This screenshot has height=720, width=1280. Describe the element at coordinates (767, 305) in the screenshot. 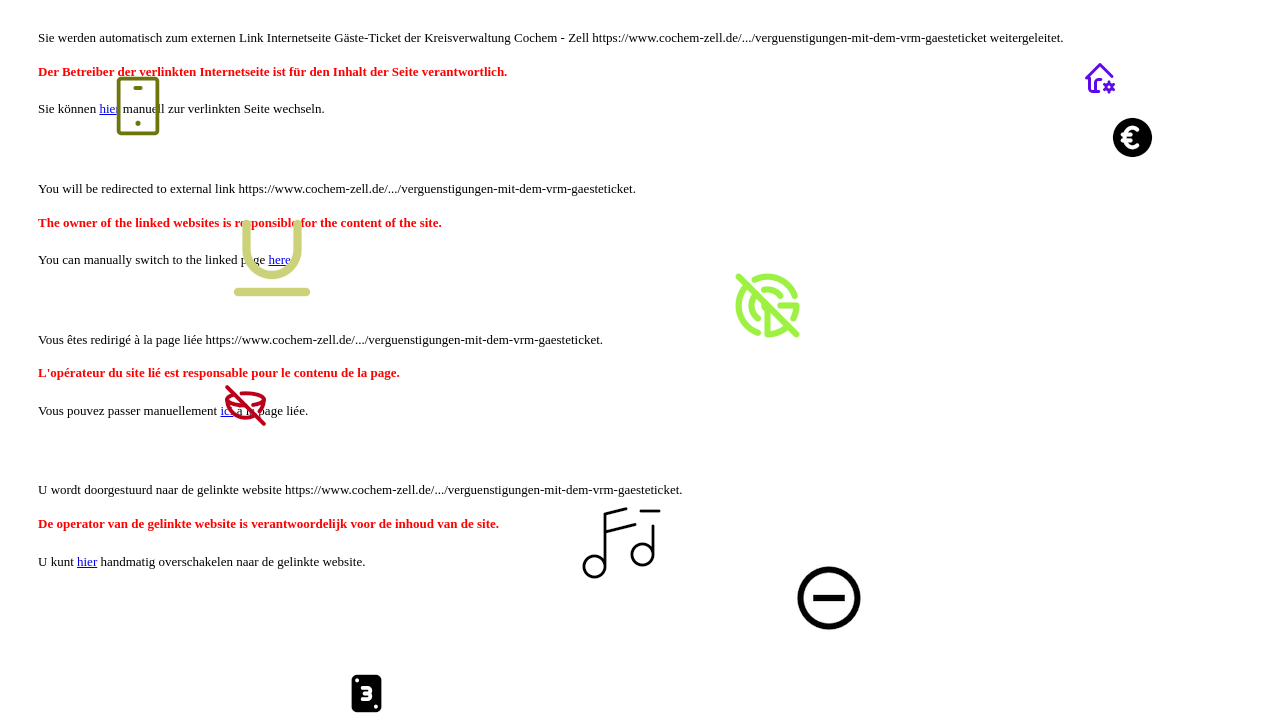

I see `radar or scanning feature disabled` at that location.